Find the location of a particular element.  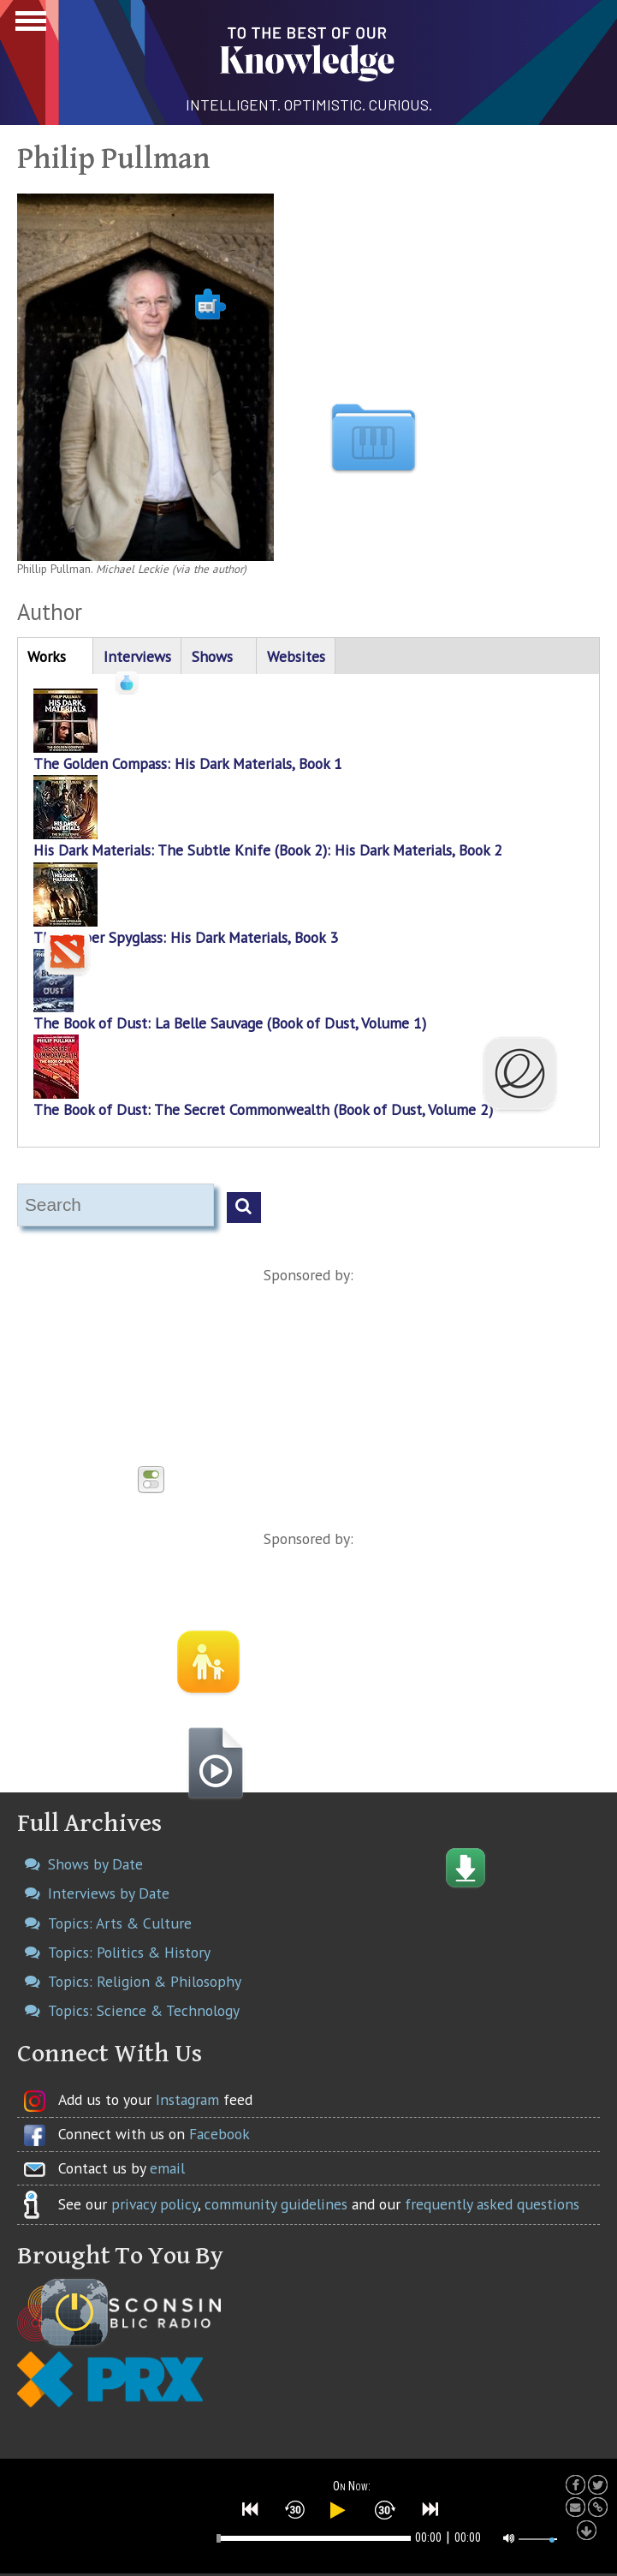

configure wake-on-lan network settings is located at coordinates (74, 2312).